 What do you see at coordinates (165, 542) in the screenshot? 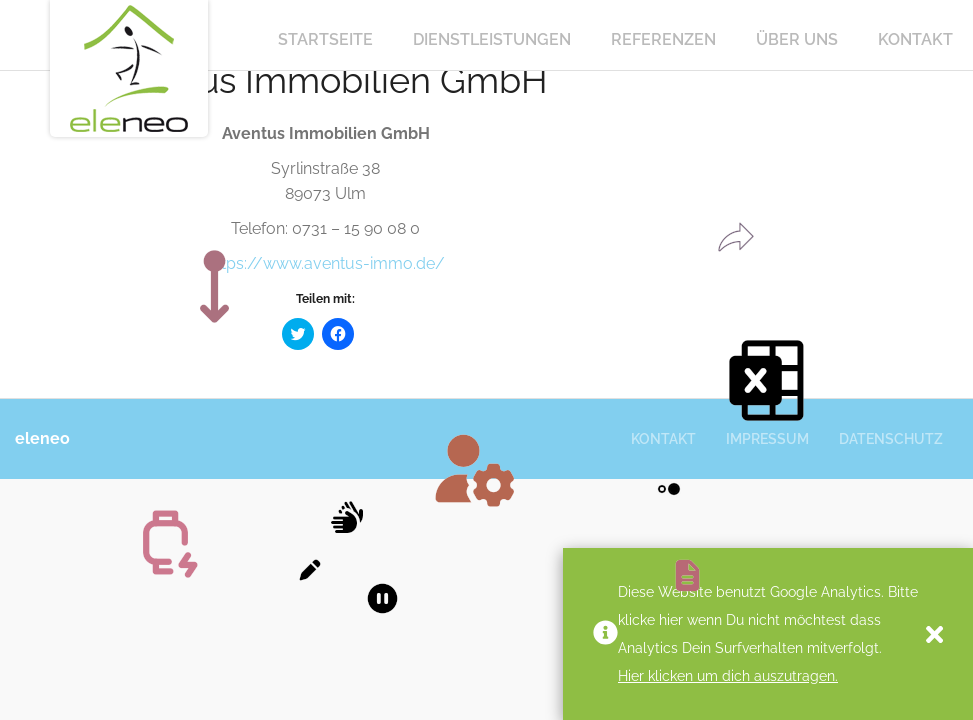
I see `smartwatch charging status` at bounding box center [165, 542].